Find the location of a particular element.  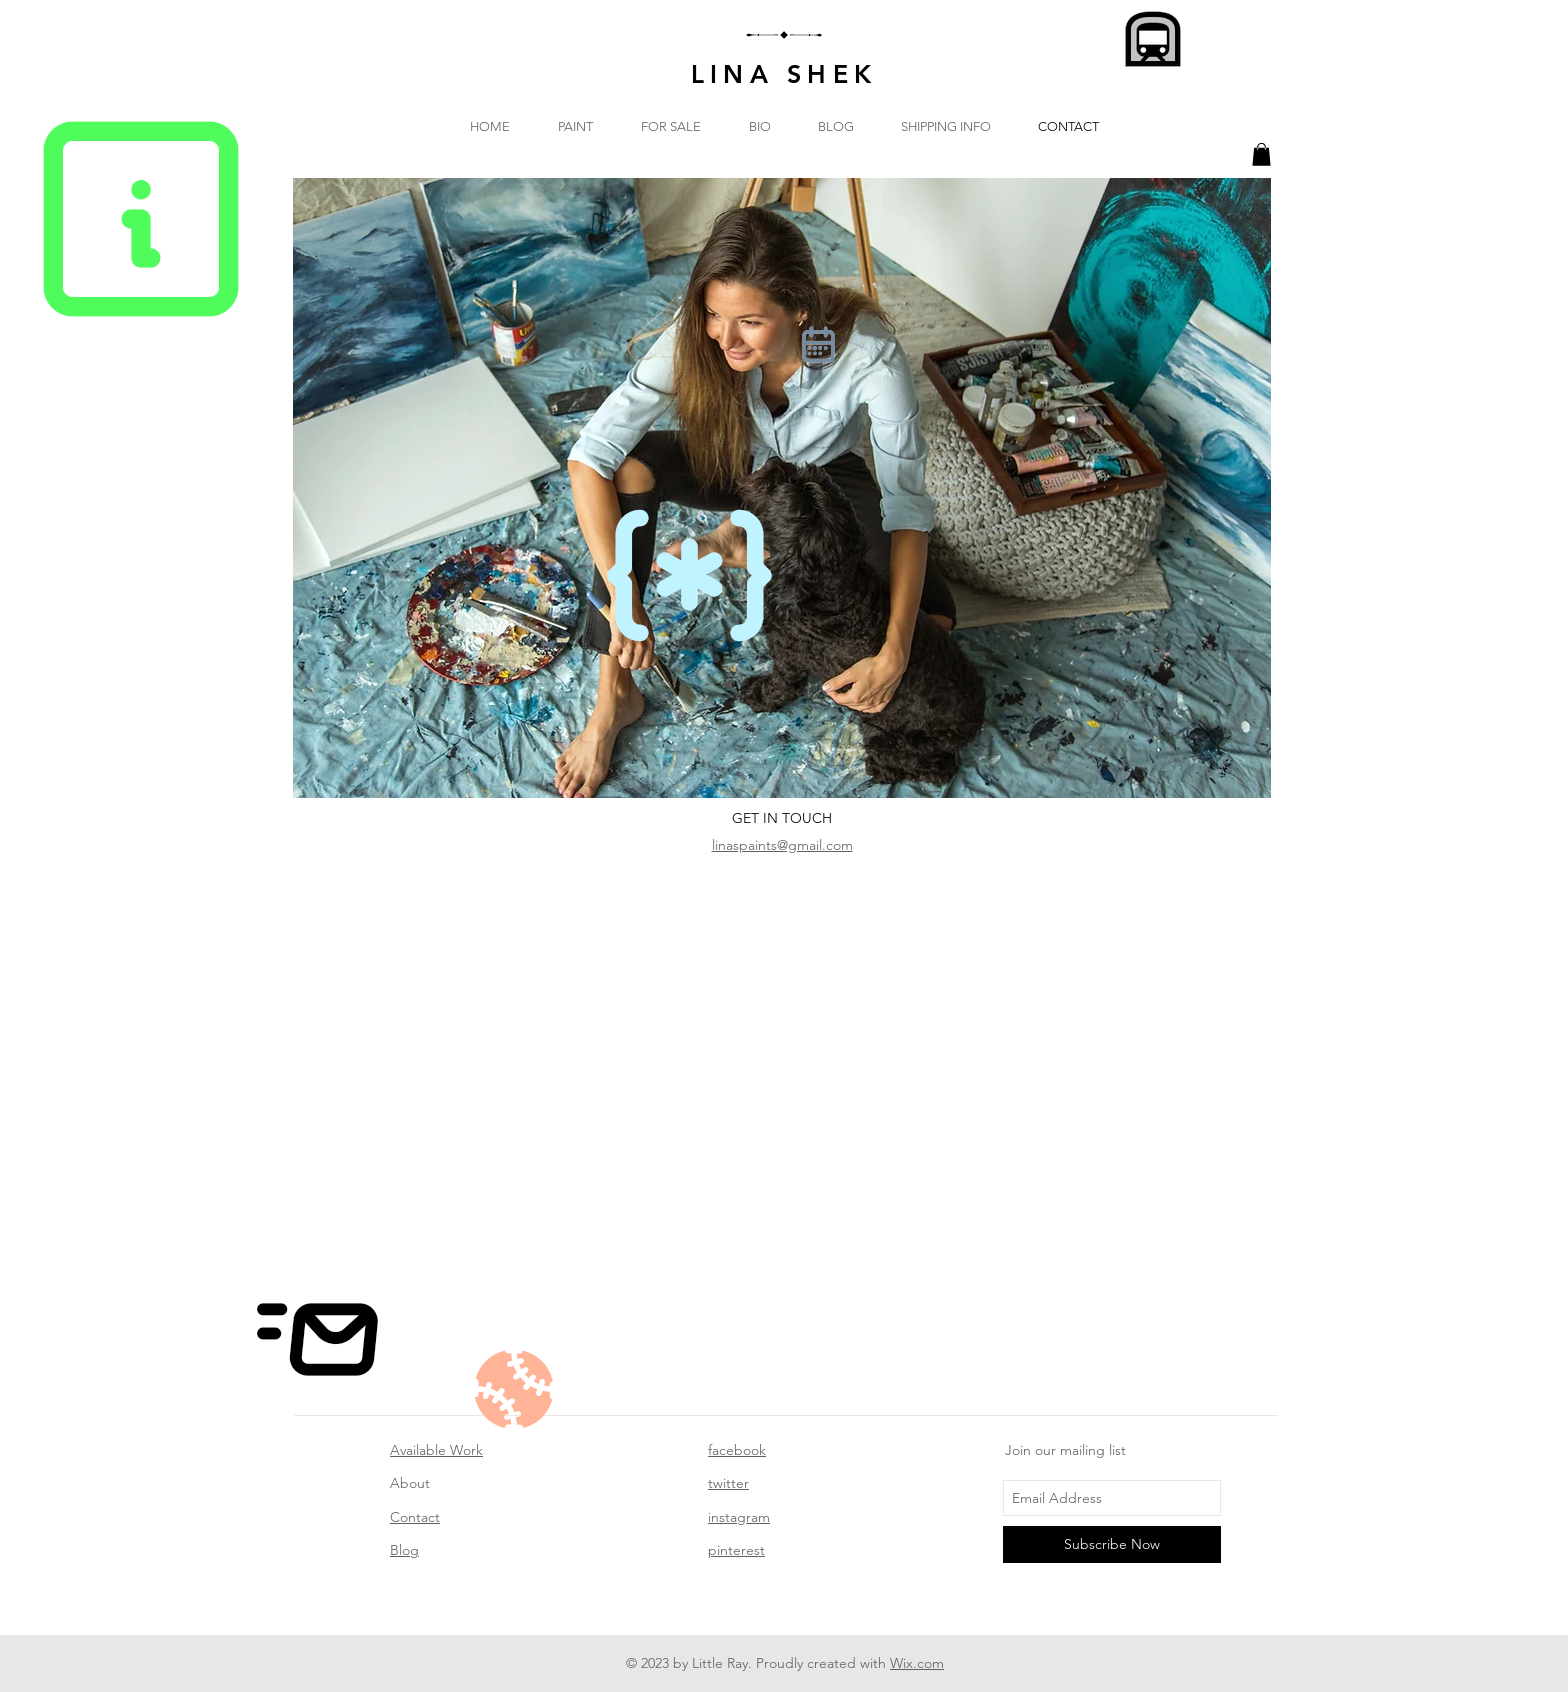

send message quickly is located at coordinates (317, 1339).